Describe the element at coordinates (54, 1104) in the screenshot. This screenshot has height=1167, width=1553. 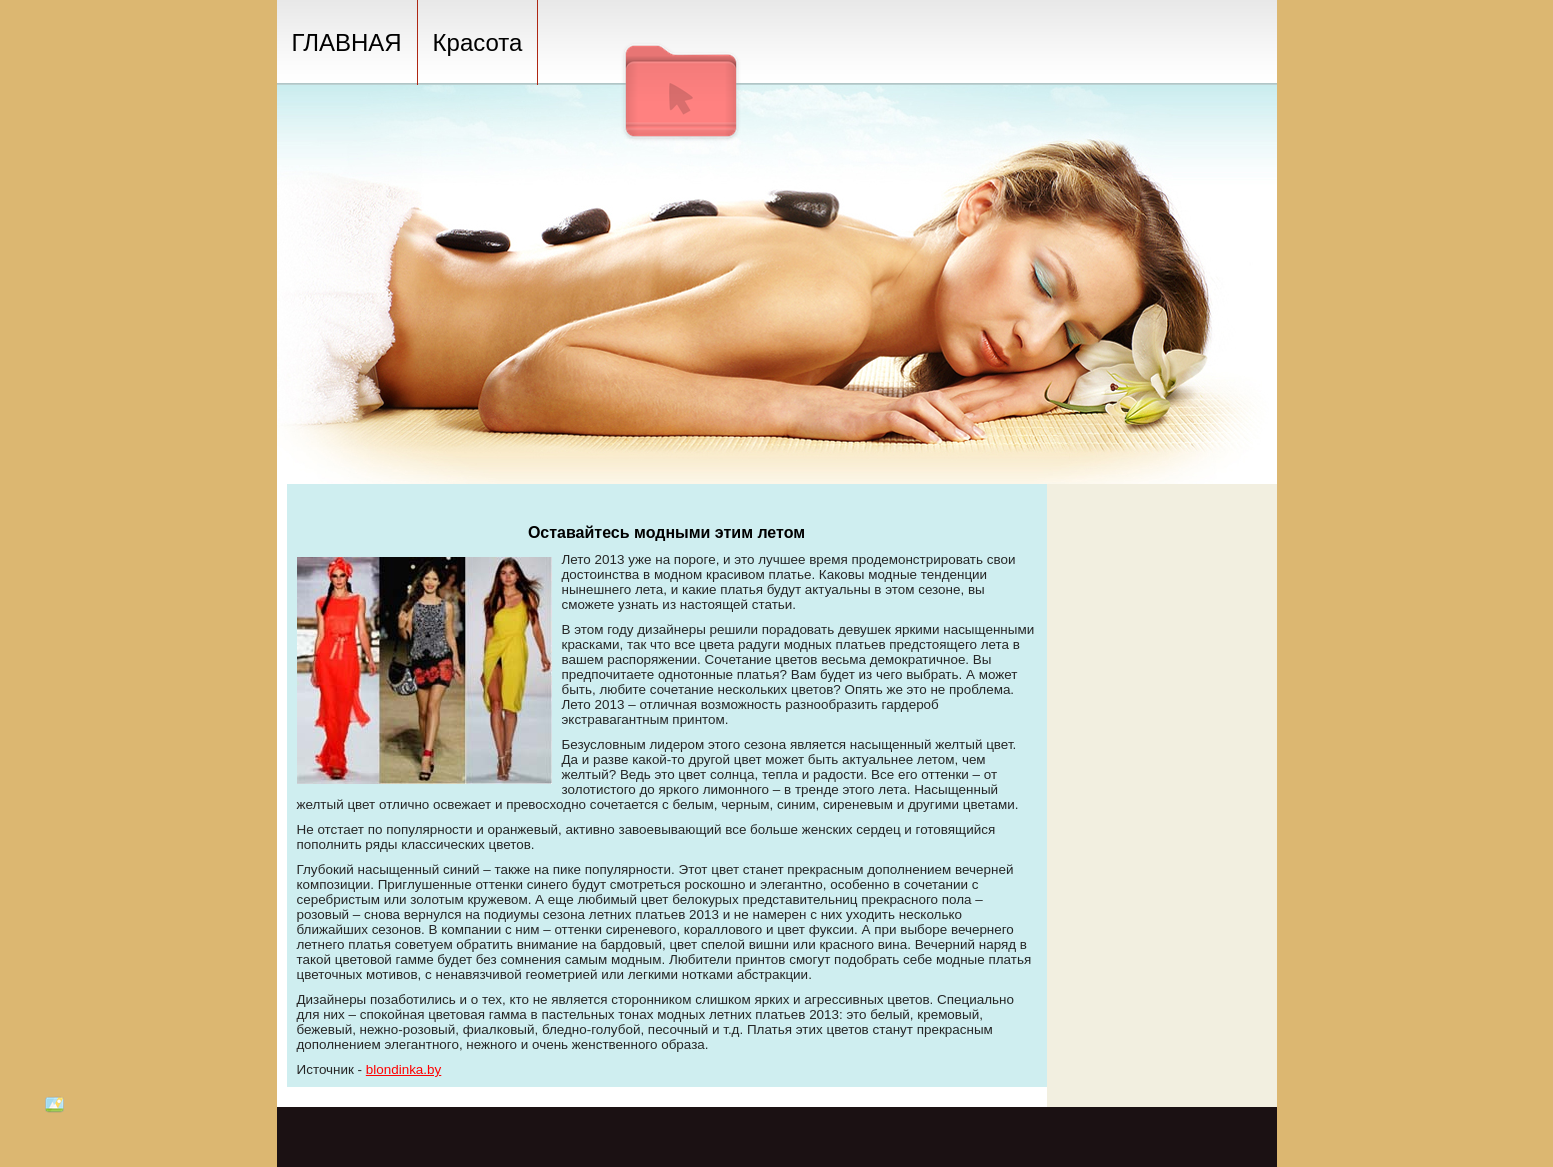
I see `open the photo gallery app` at that location.